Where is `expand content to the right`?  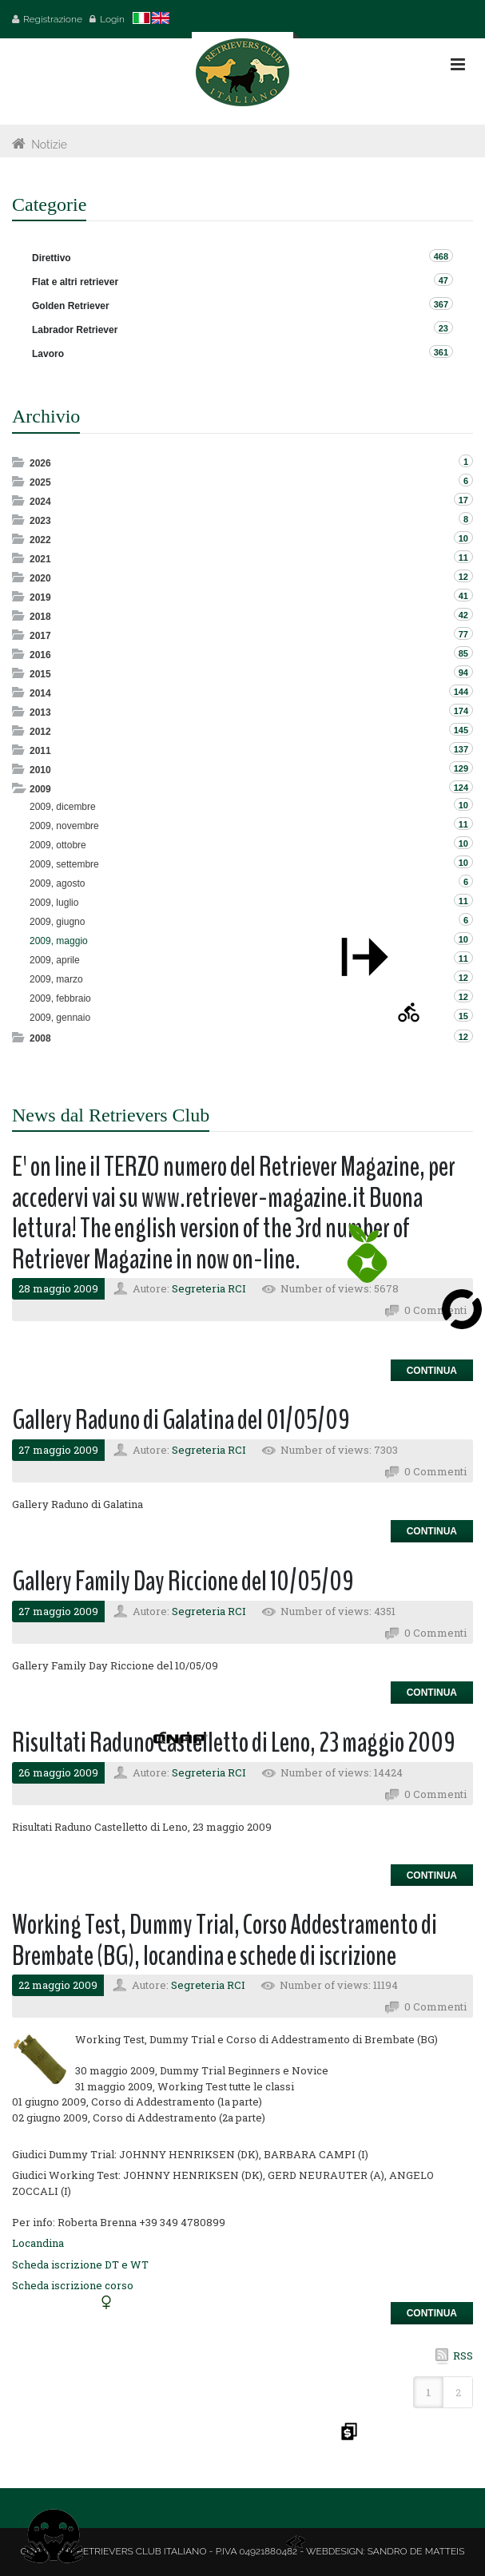 expand content to the right is located at coordinates (364, 957).